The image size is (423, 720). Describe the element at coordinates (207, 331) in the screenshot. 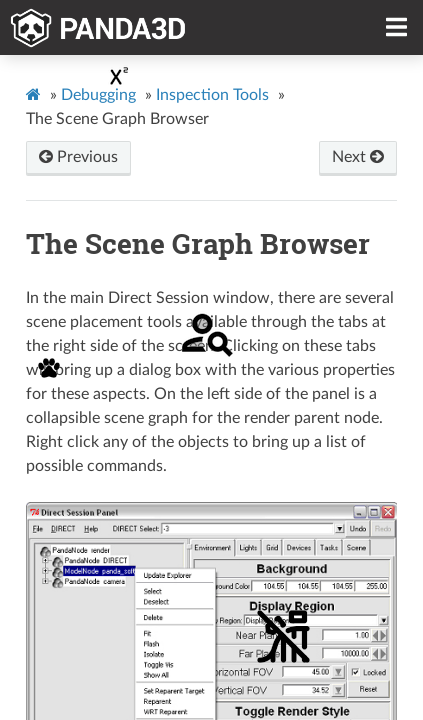

I see `search for a contact or user` at that location.